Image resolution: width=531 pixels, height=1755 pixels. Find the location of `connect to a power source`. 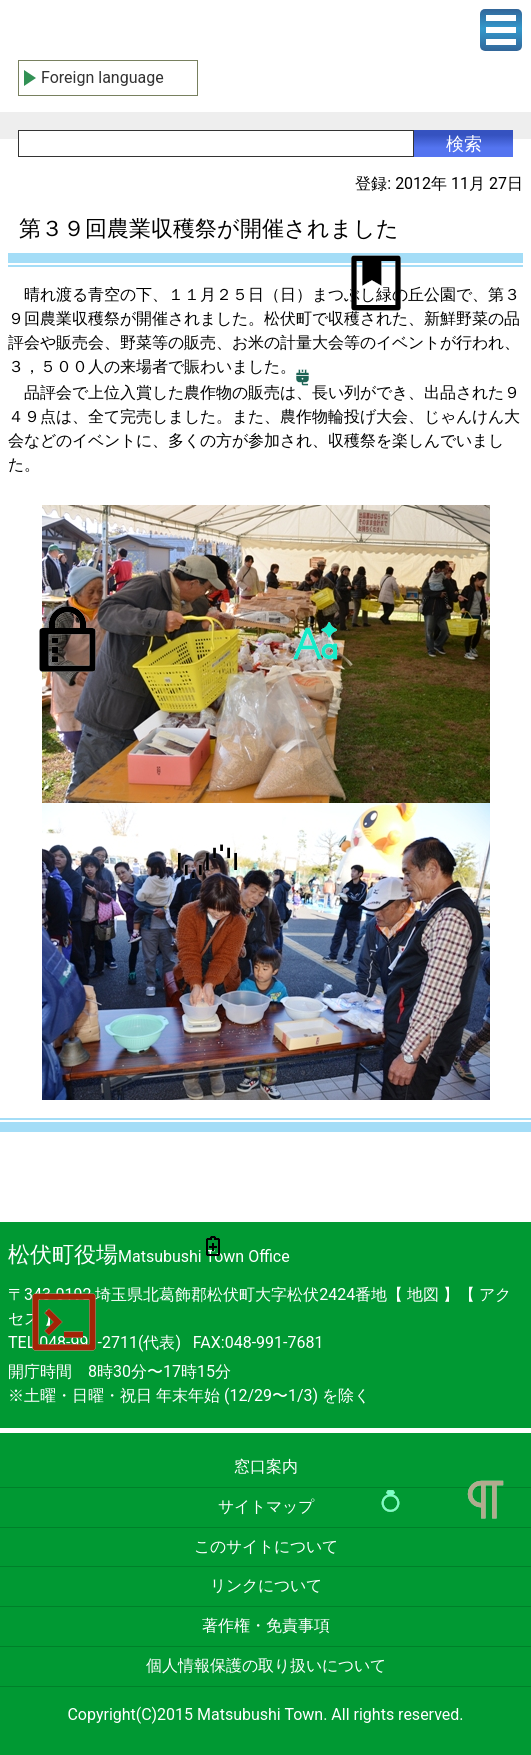

connect to a power source is located at coordinates (302, 377).